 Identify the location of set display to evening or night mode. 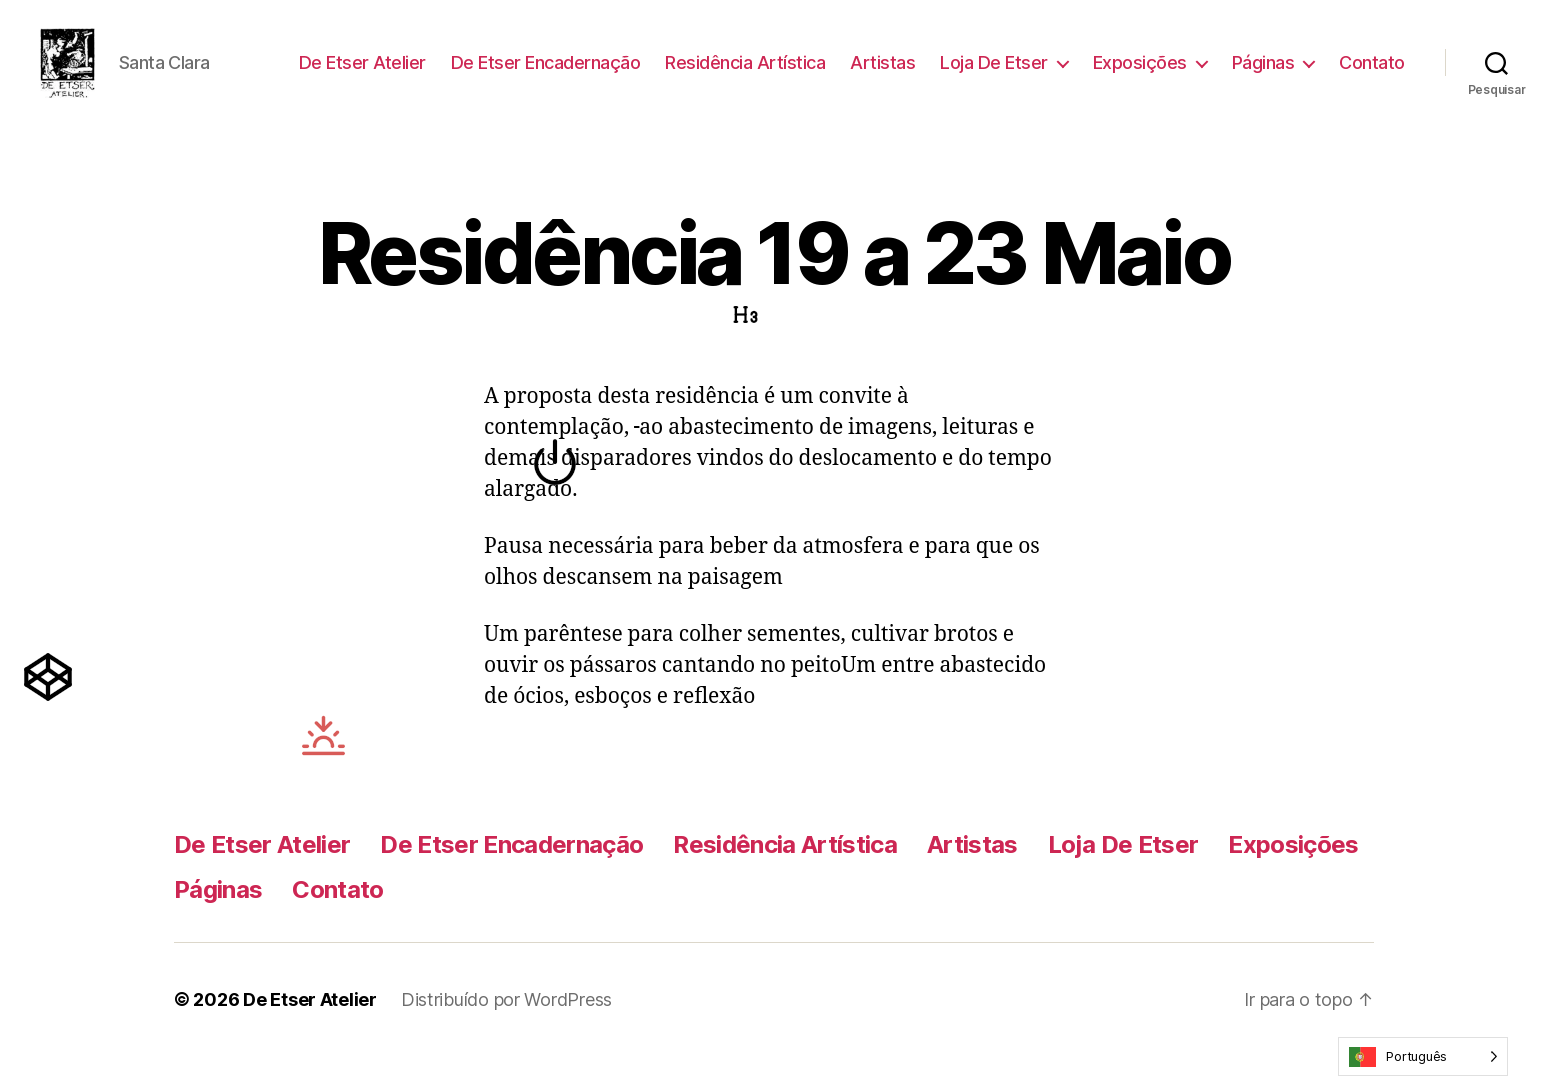
(323, 735).